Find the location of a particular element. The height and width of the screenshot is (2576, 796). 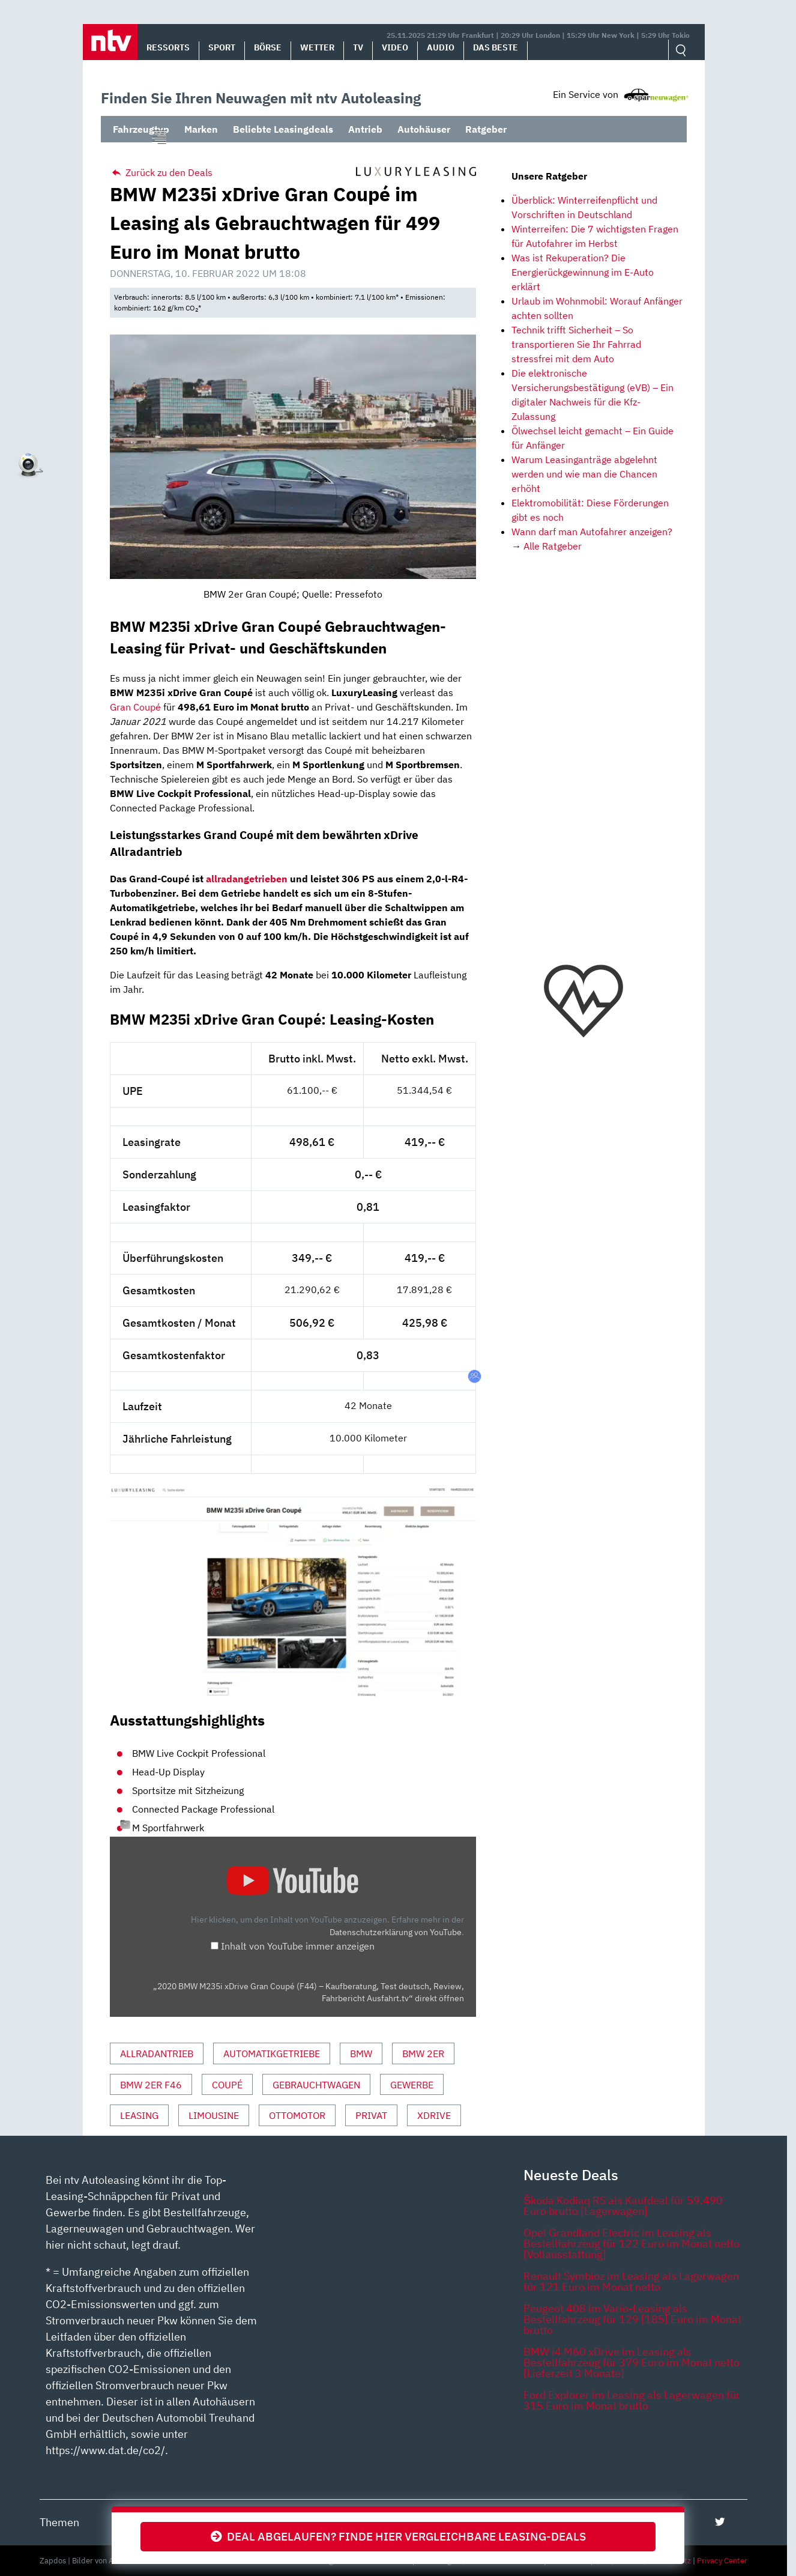

access webcam settings is located at coordinates (28, 464).